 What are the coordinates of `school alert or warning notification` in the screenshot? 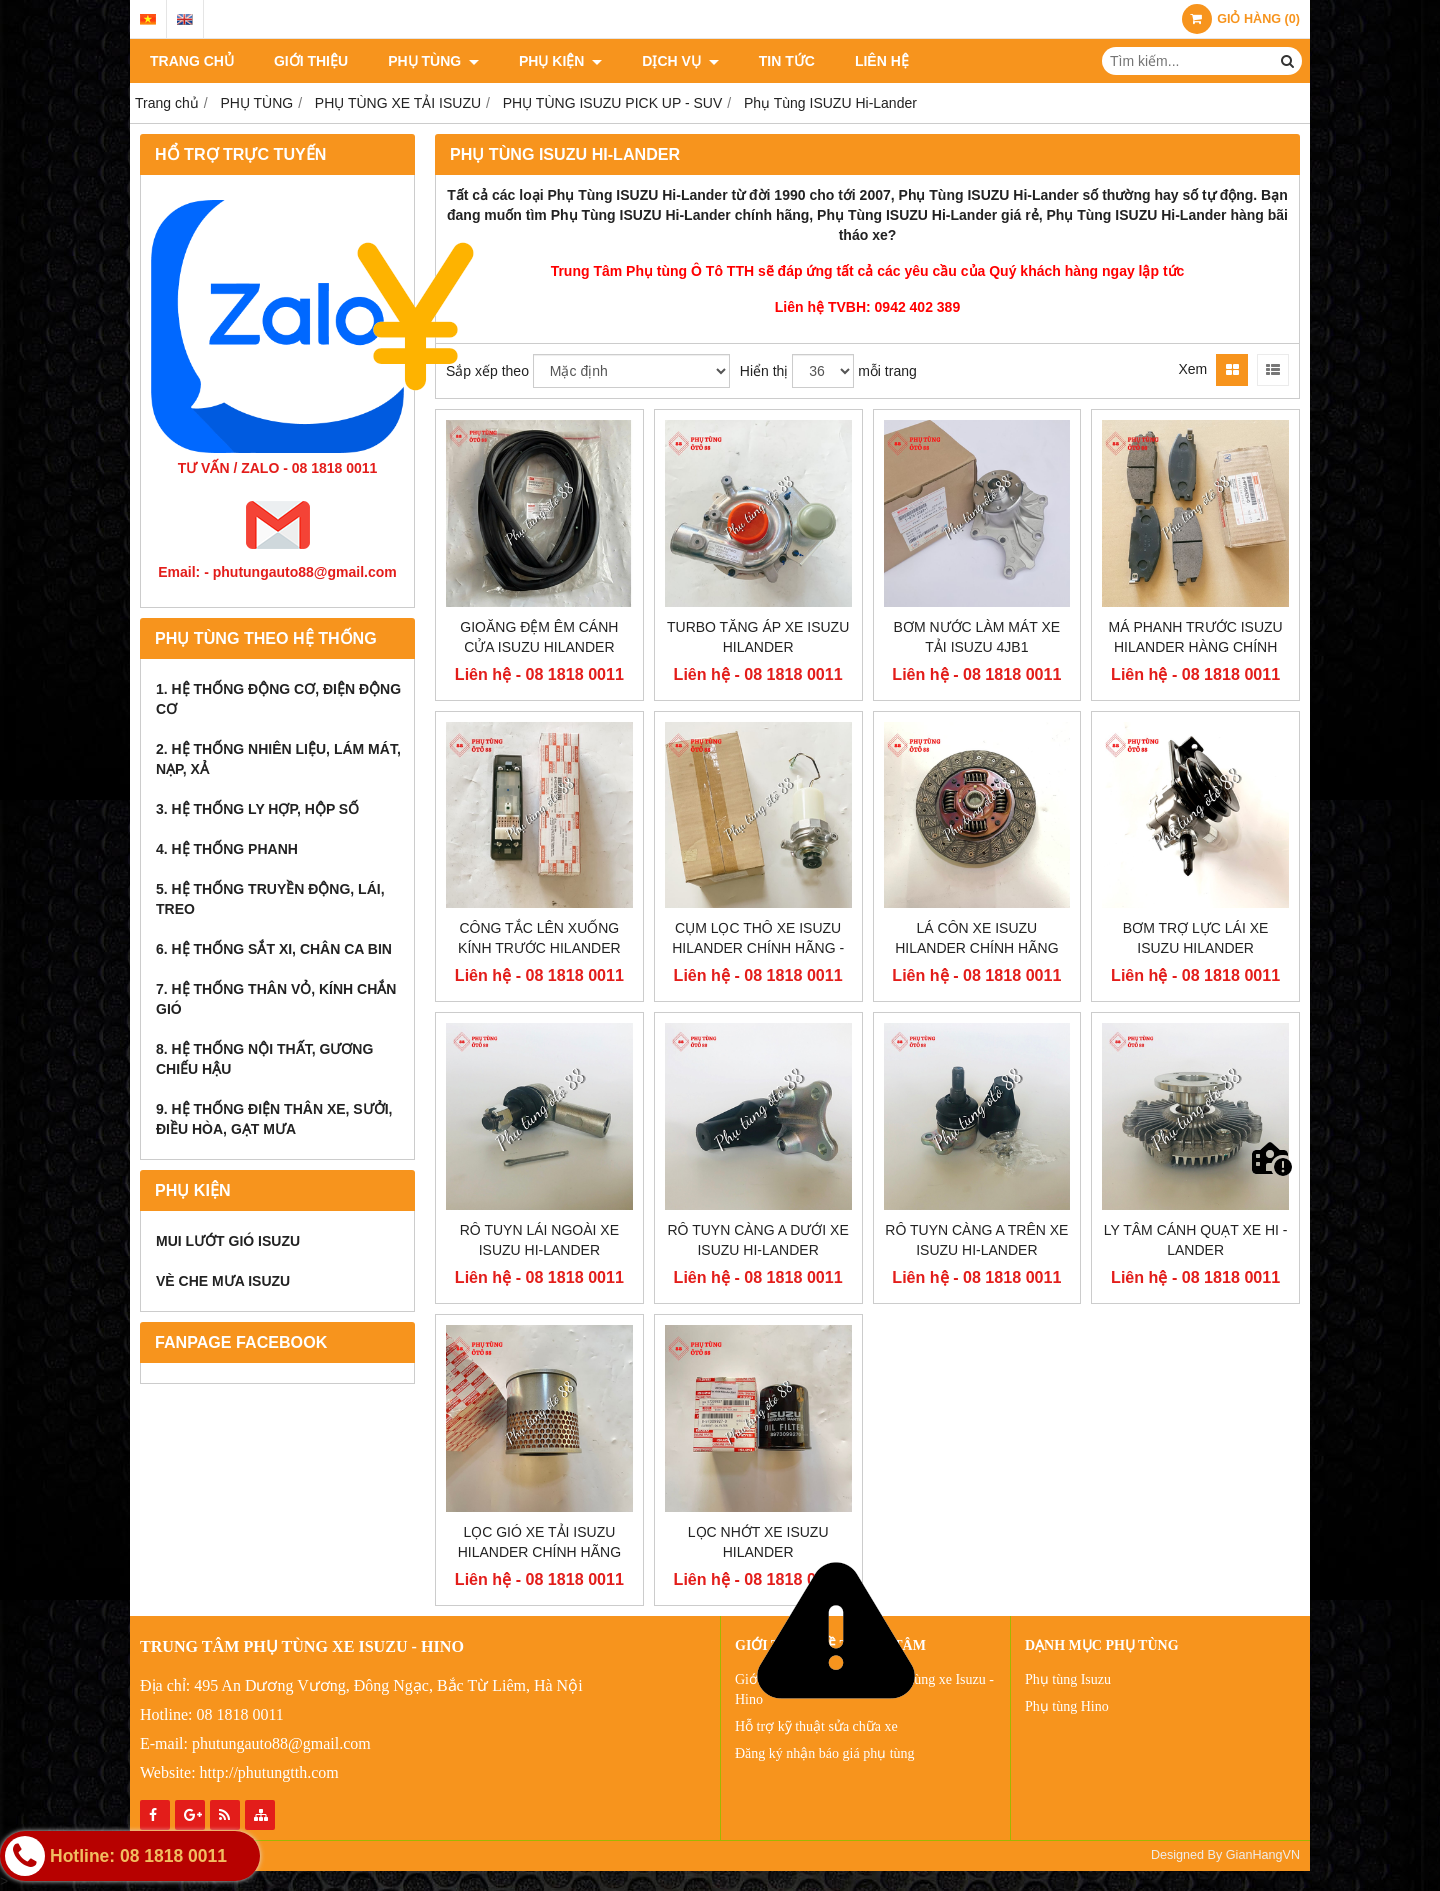 It's located at (1272, 1158).